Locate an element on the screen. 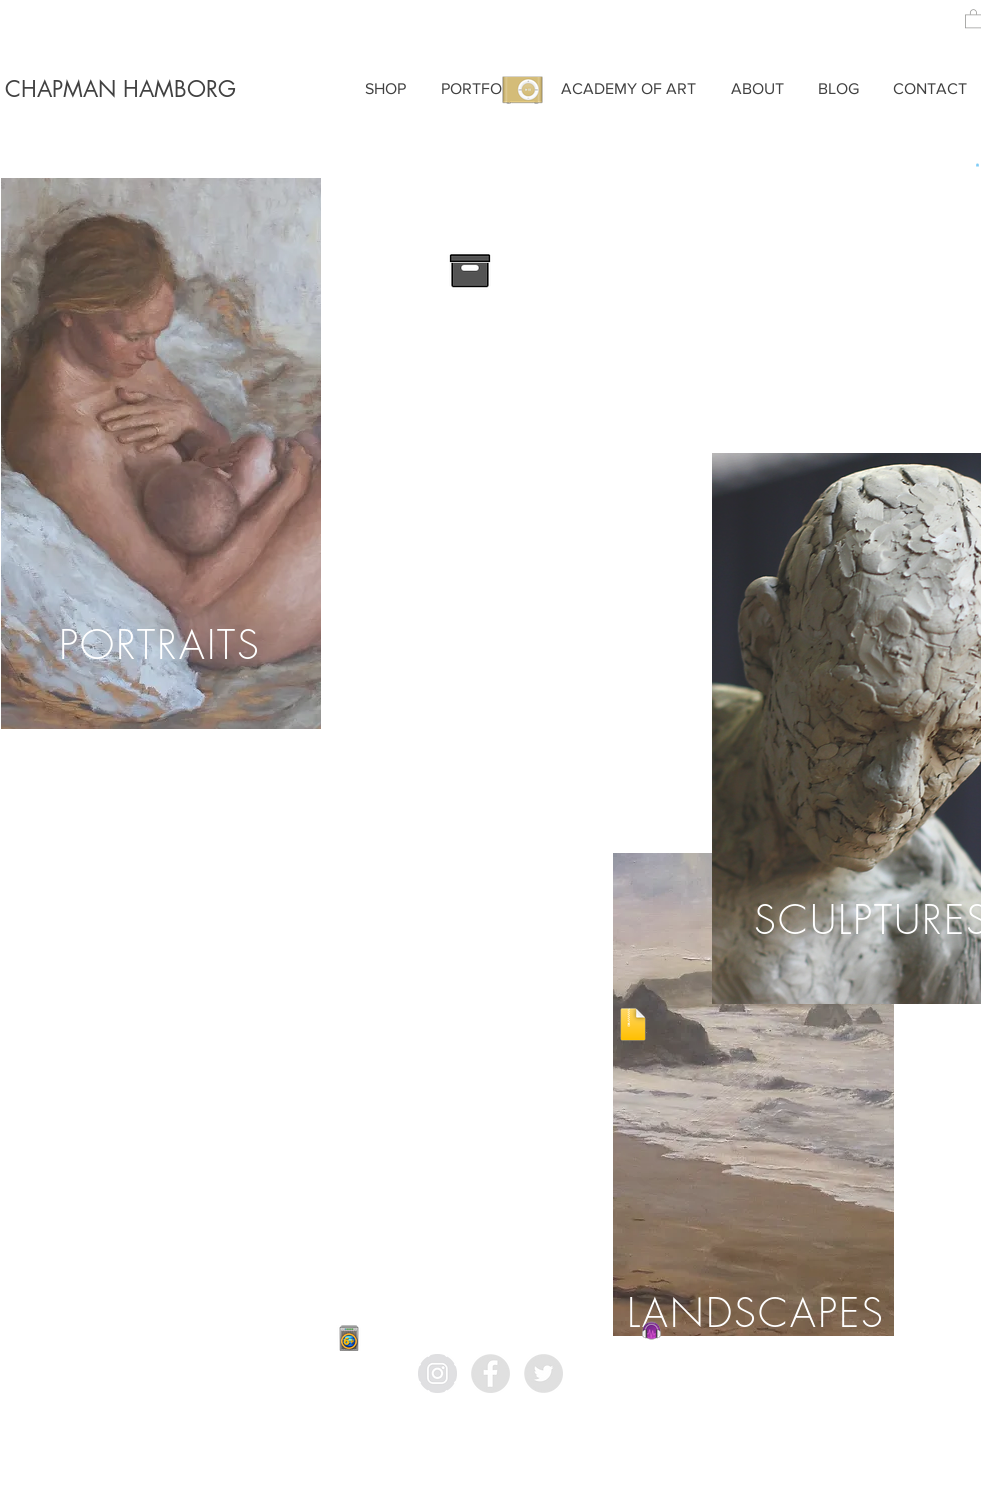  audio output device connected is located at coordinates (651, 1330).